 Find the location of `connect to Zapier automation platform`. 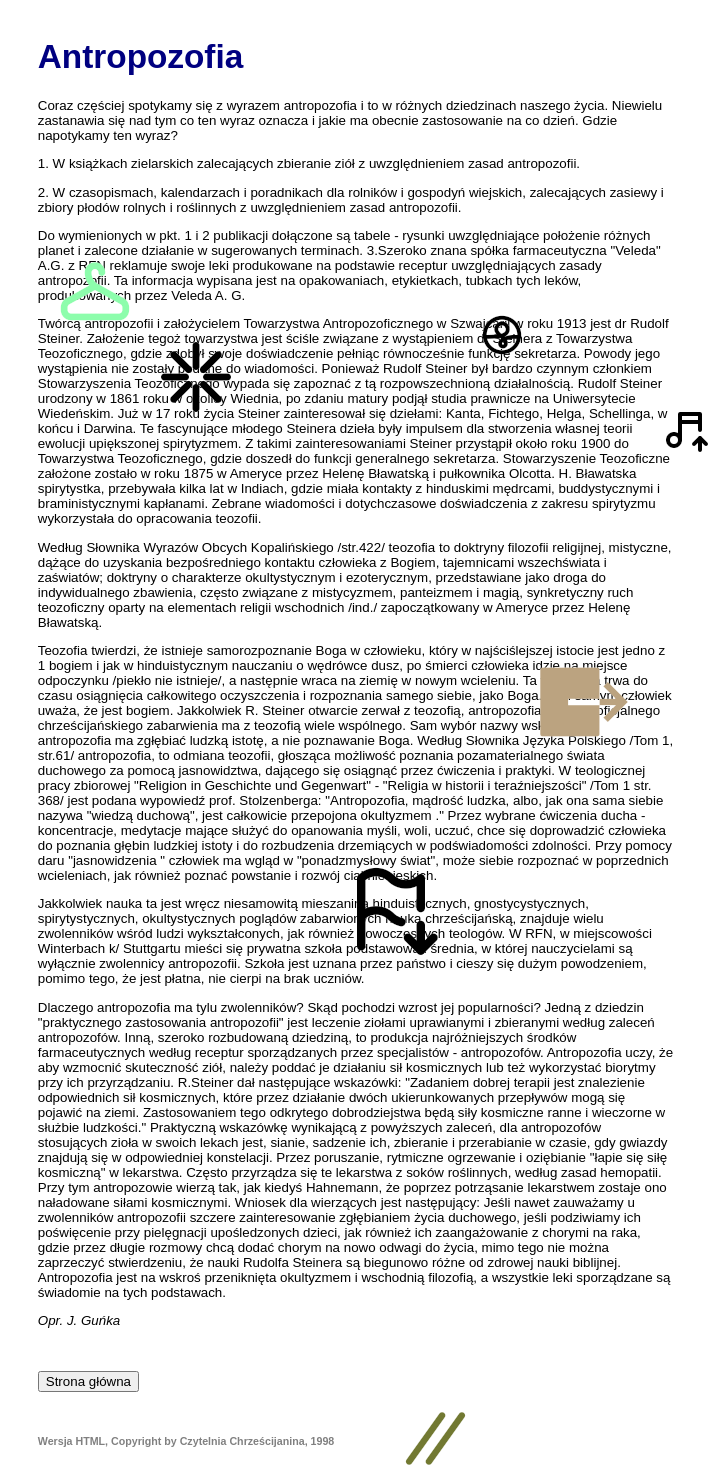

connect to Zapier automation platform is located at coordinates (196, 377).